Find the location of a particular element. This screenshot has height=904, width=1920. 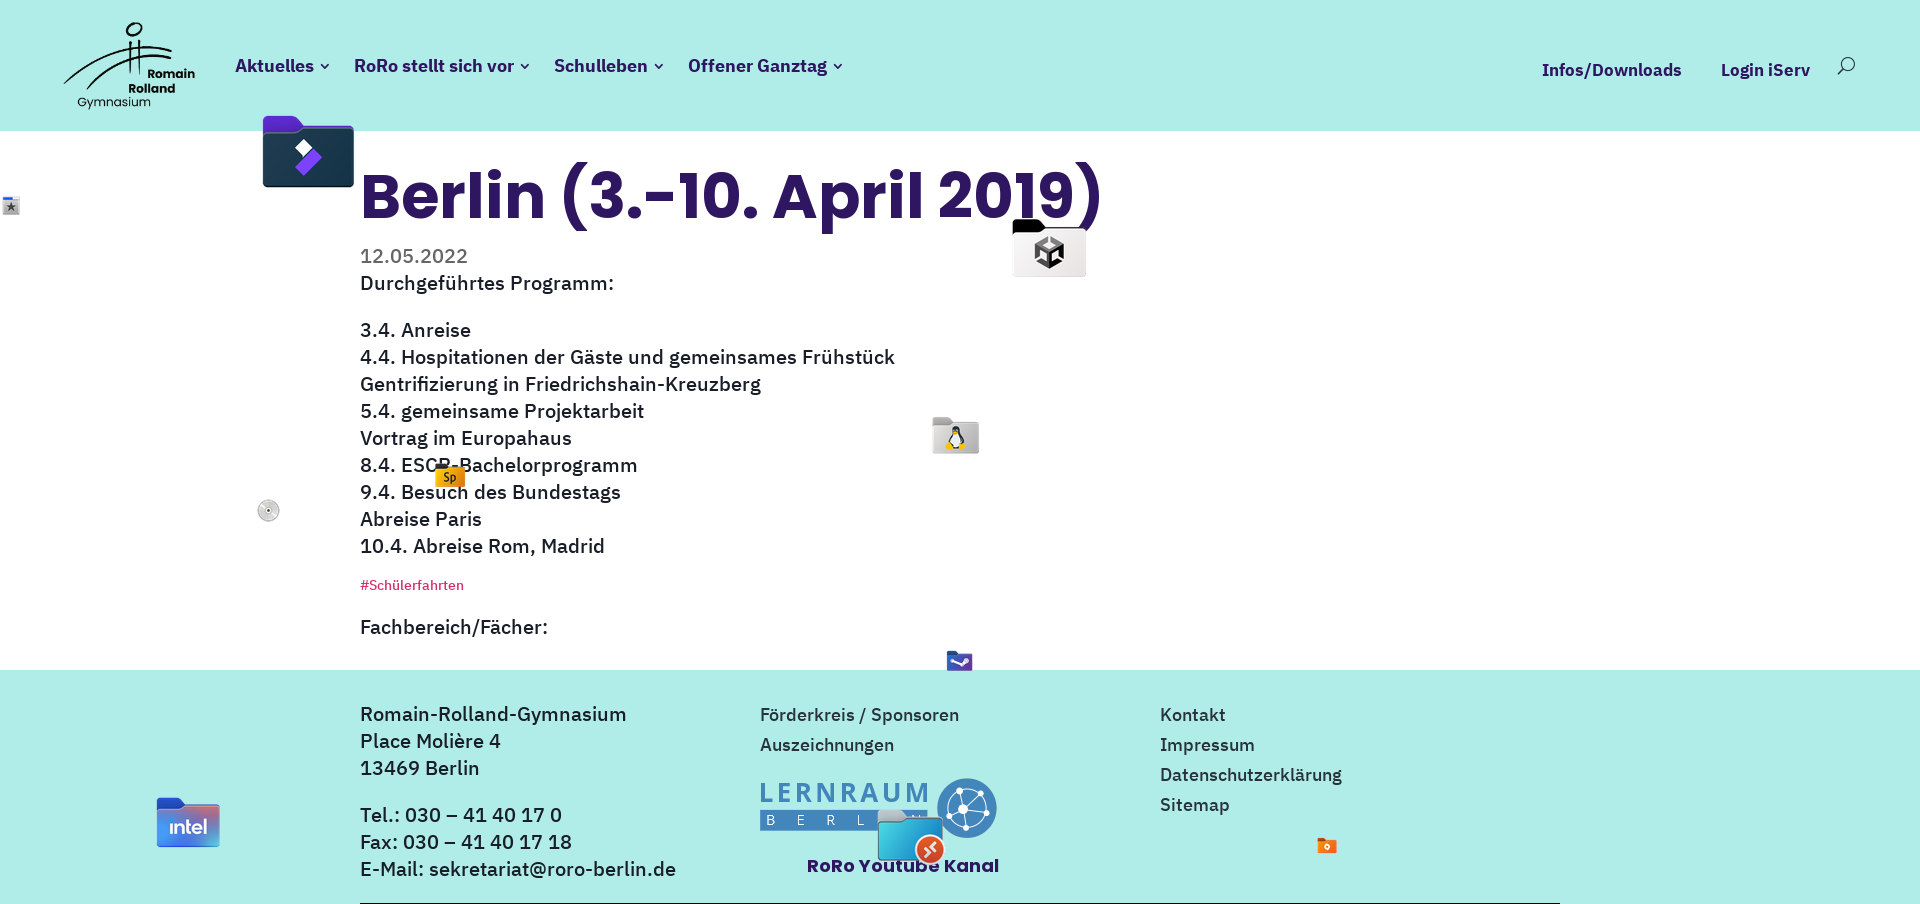

open folder containing microsoft remote desktop files is located at coordinates (910, 837).